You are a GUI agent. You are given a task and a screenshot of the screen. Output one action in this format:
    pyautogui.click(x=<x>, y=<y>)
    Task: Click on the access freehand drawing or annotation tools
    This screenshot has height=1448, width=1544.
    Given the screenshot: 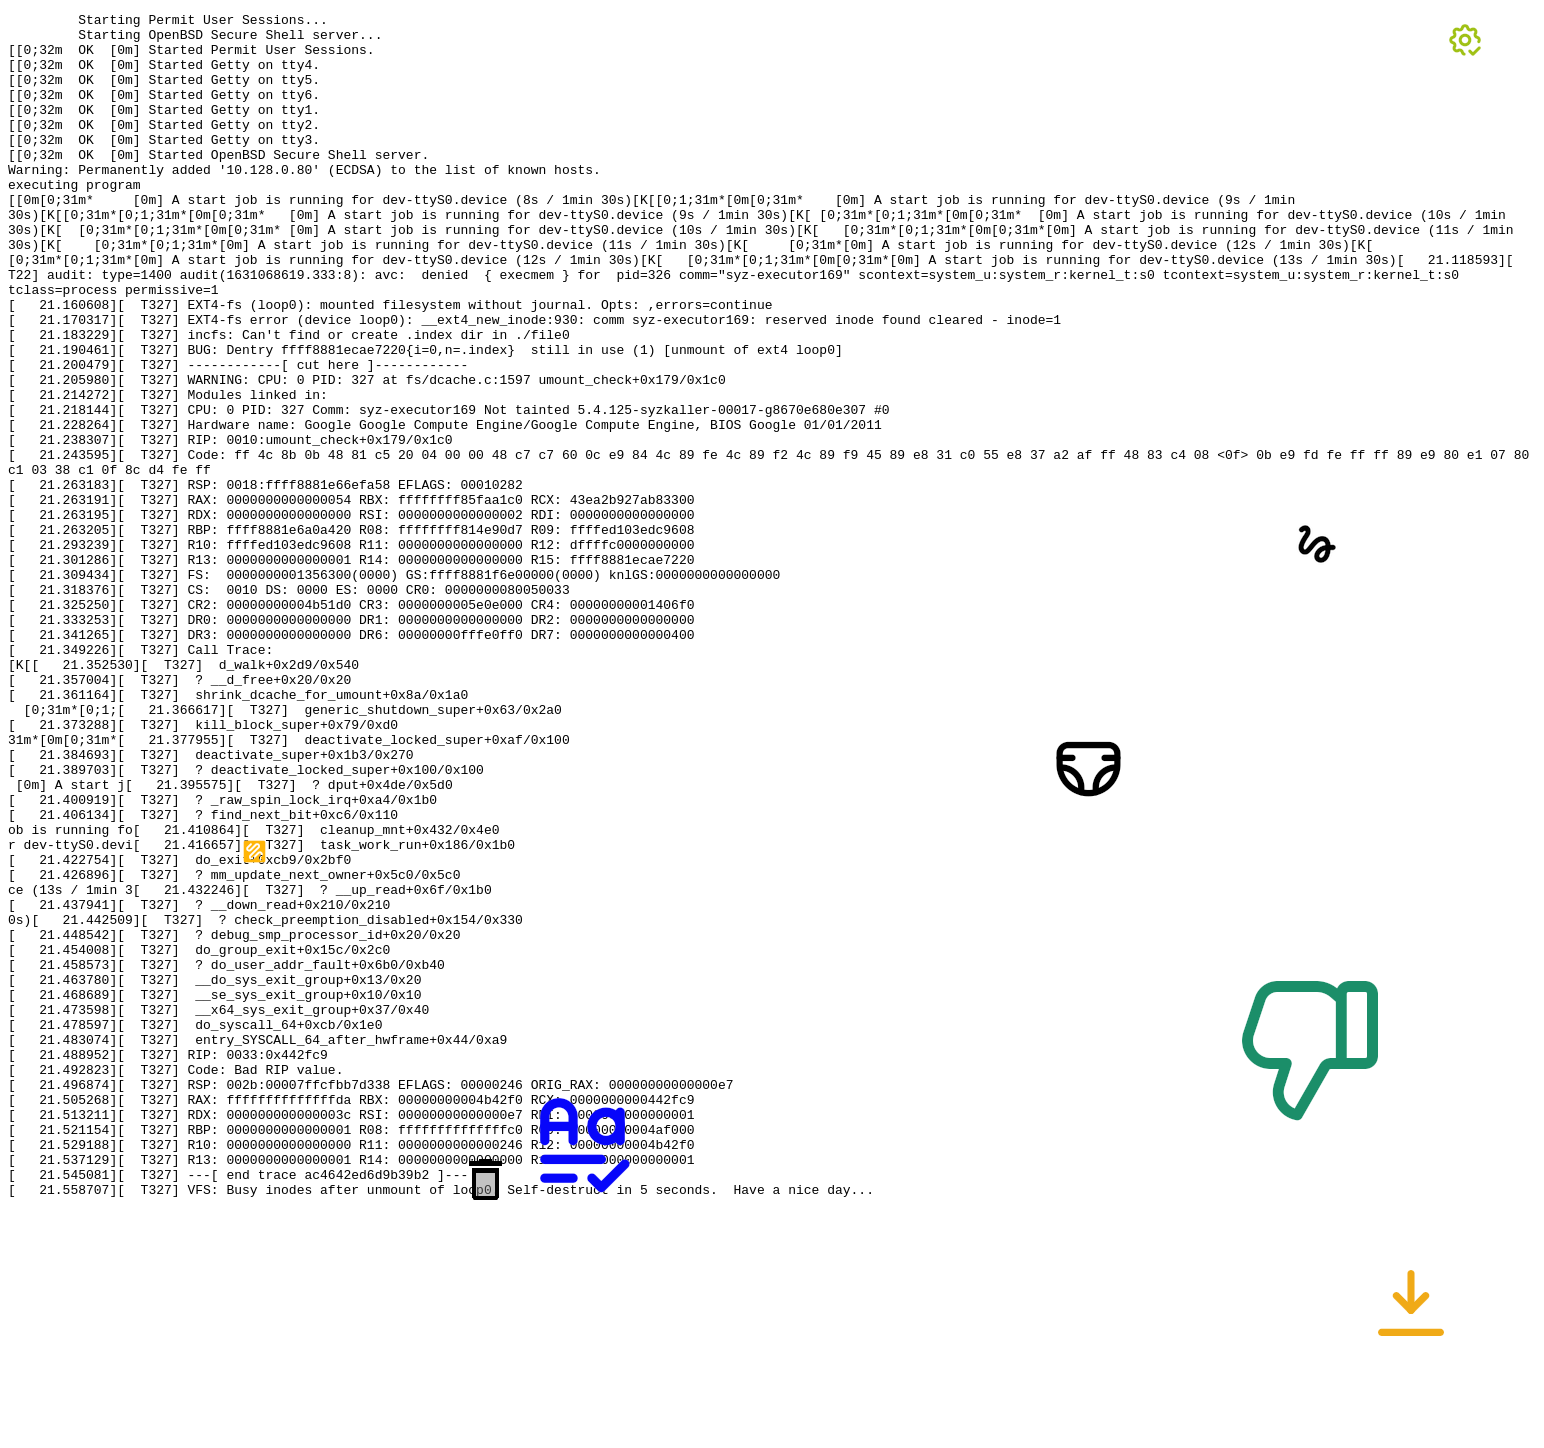 What is the action you would take?
    pyautogui.click(x=254, y=851)
    